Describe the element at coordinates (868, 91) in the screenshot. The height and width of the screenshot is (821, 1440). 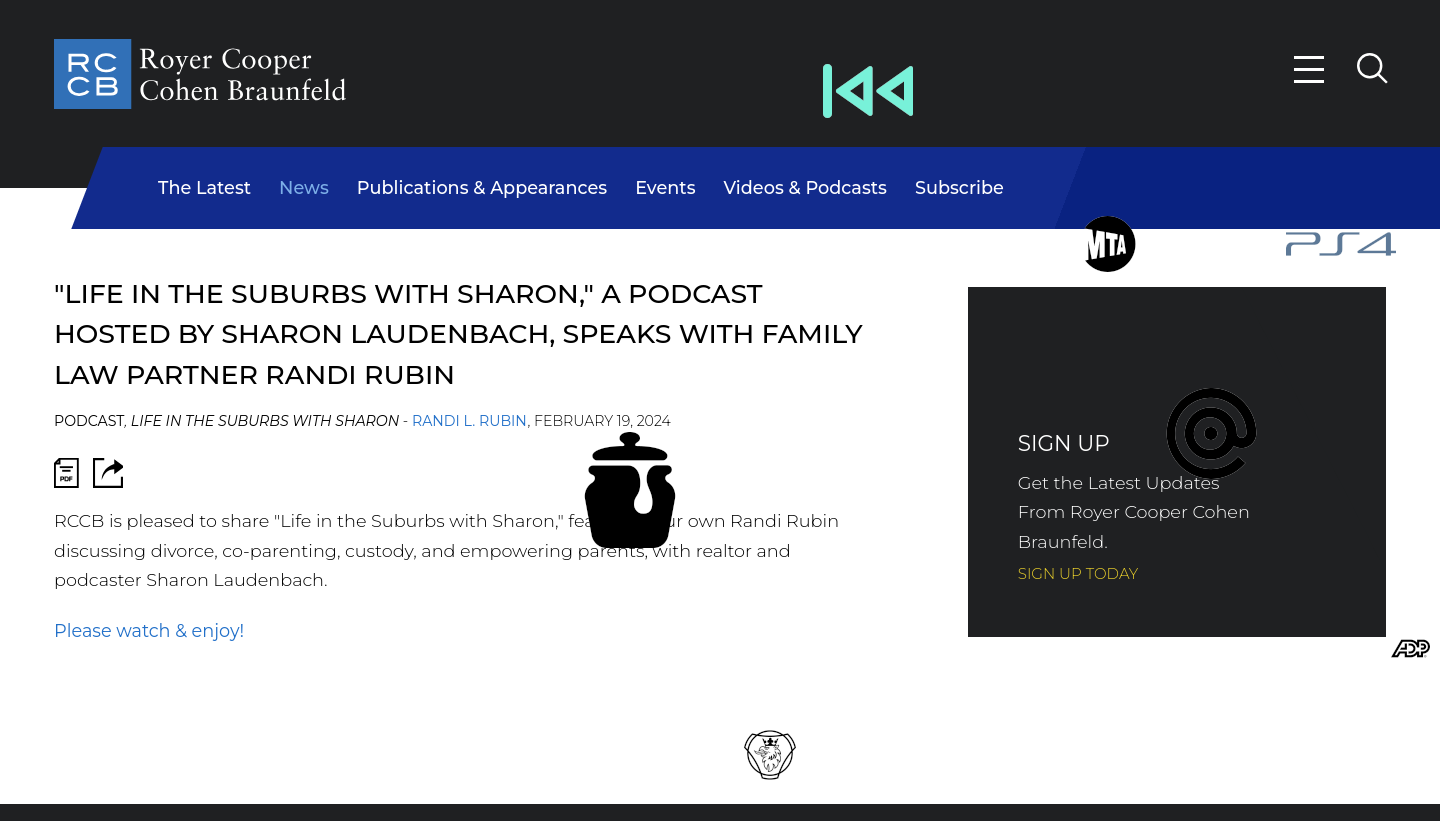
I see `skip to the beginning of the track` at that location.